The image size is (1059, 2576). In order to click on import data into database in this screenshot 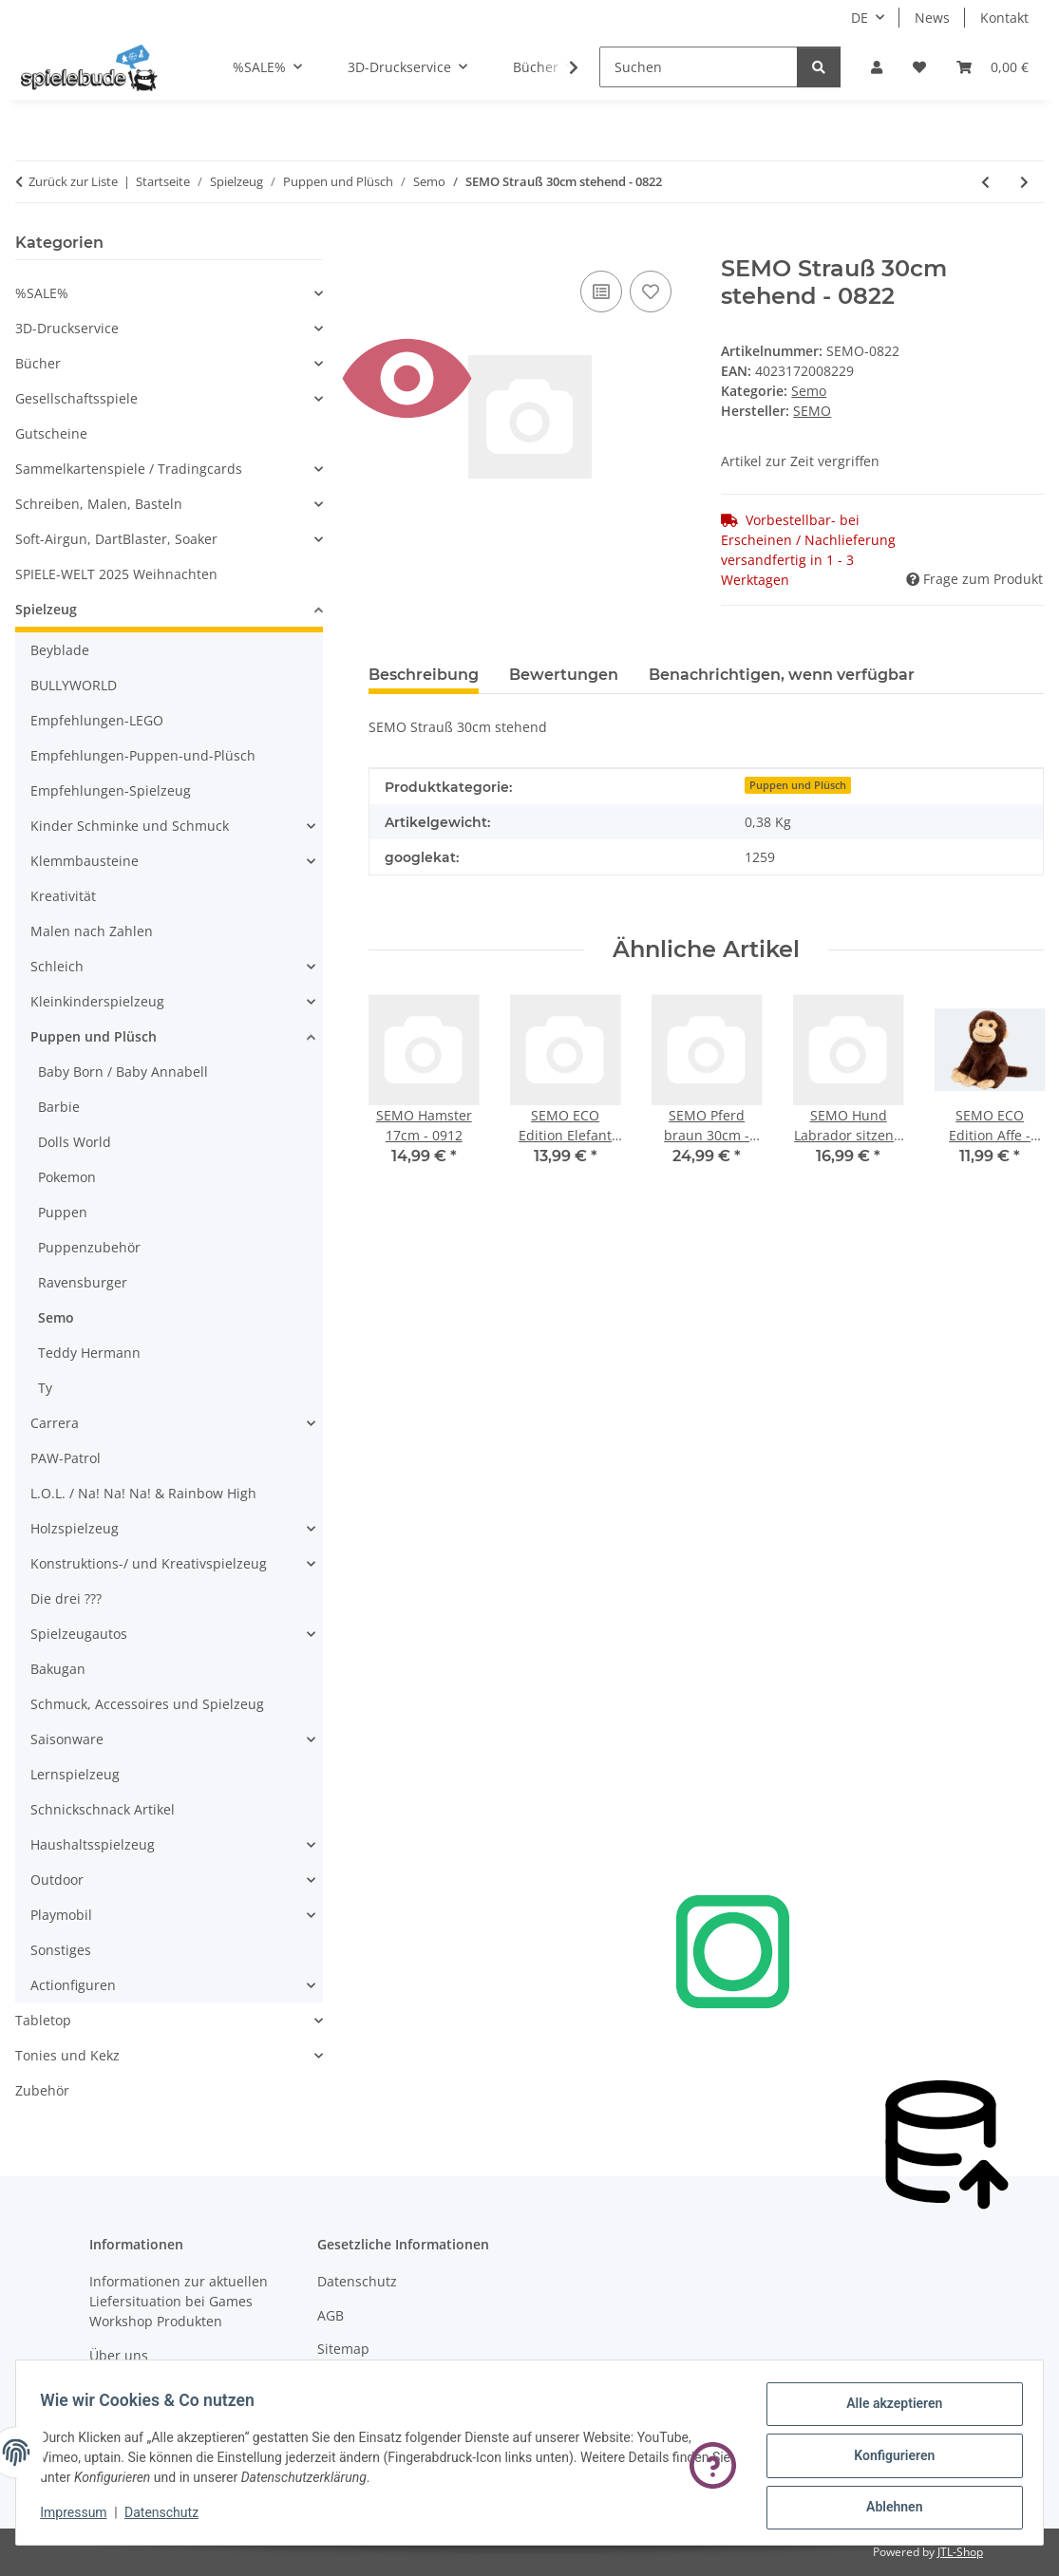, I will do `click(940, 2141)`.